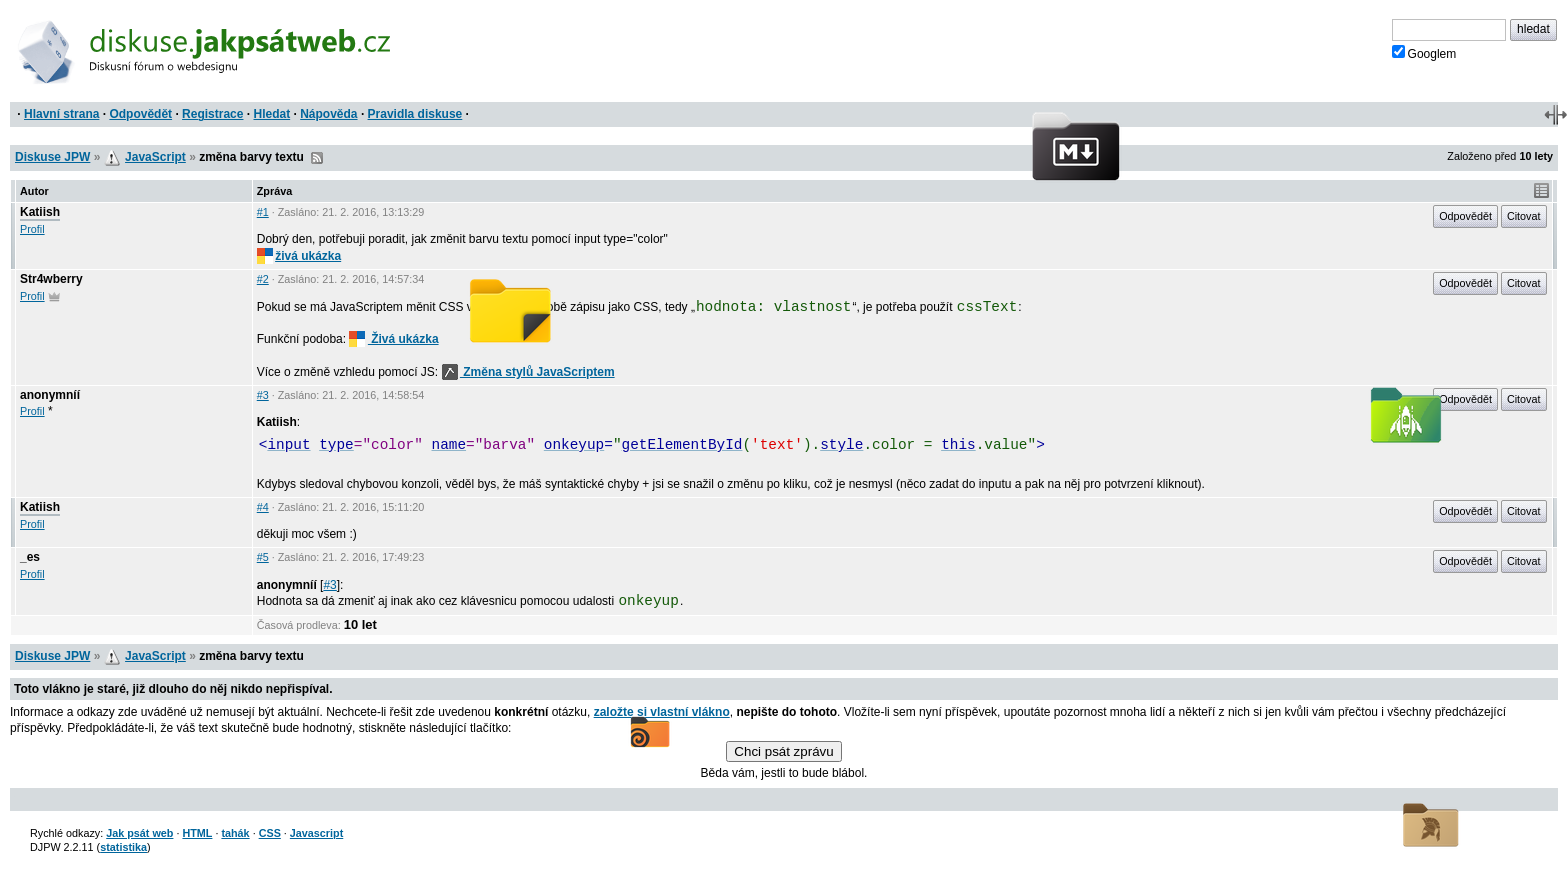  What do you see at coordinates (510, 313) in the screenshot?
I see `open sticky notes folder` at bounding box center [510, 313].